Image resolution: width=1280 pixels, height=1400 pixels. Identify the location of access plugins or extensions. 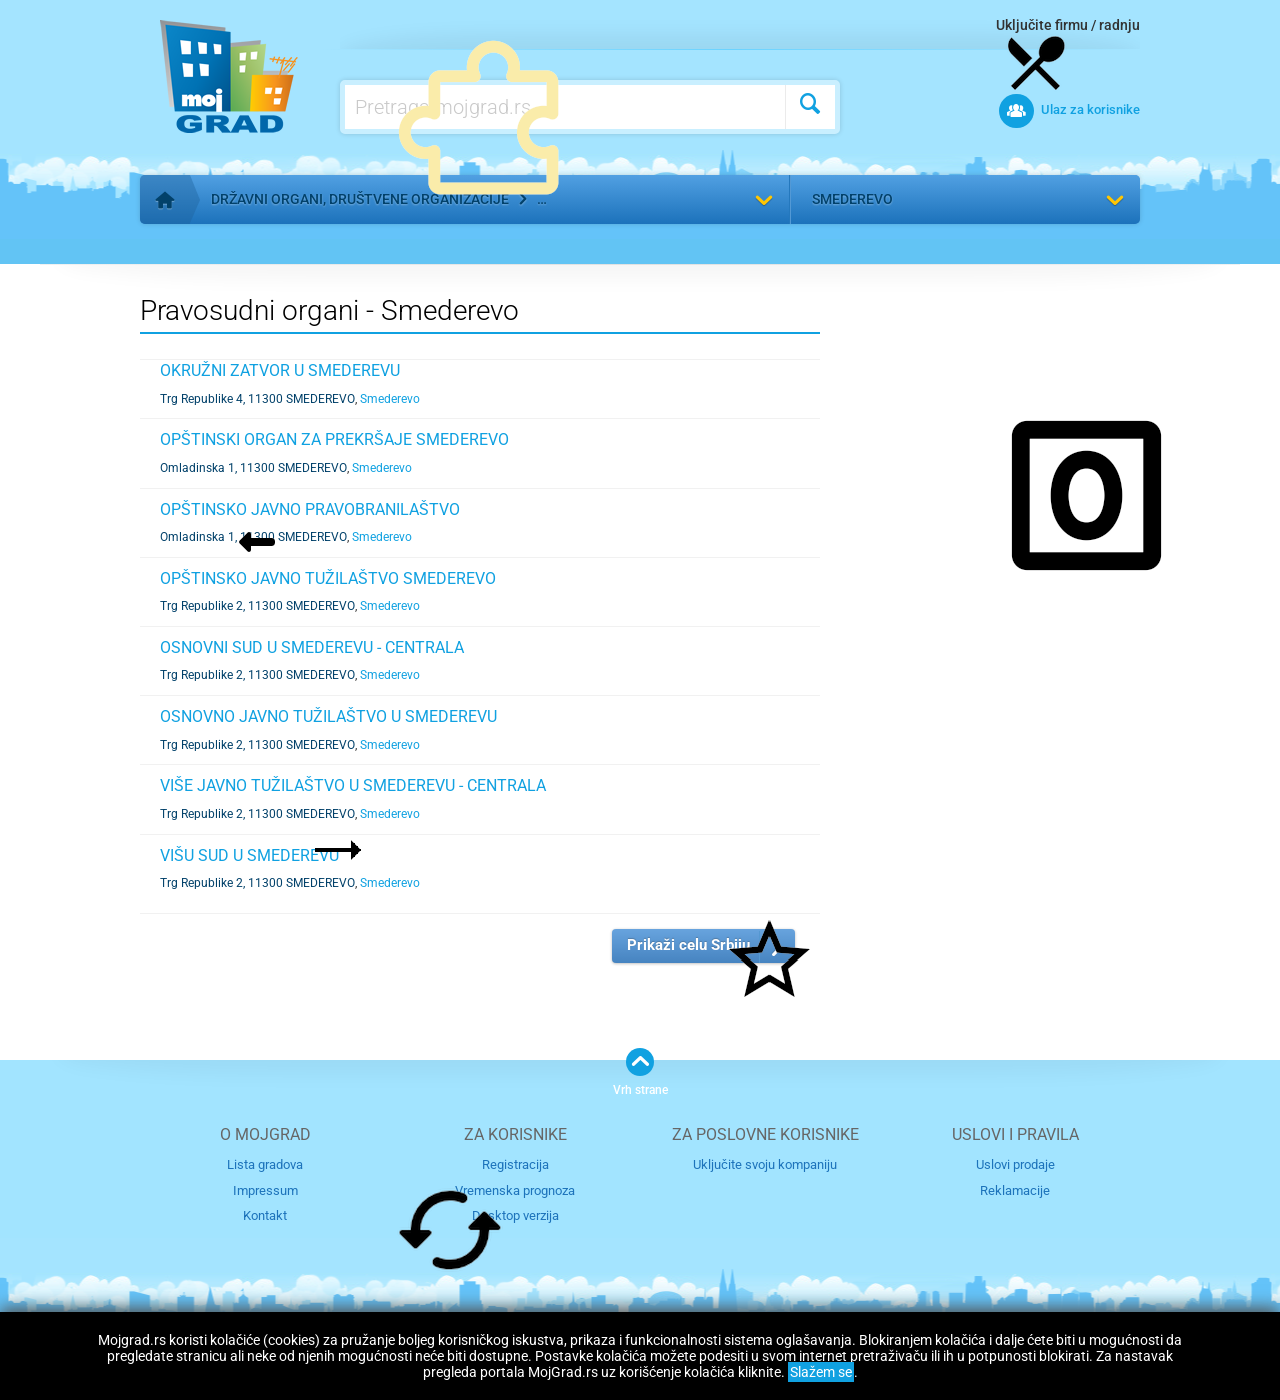
(487, 123).